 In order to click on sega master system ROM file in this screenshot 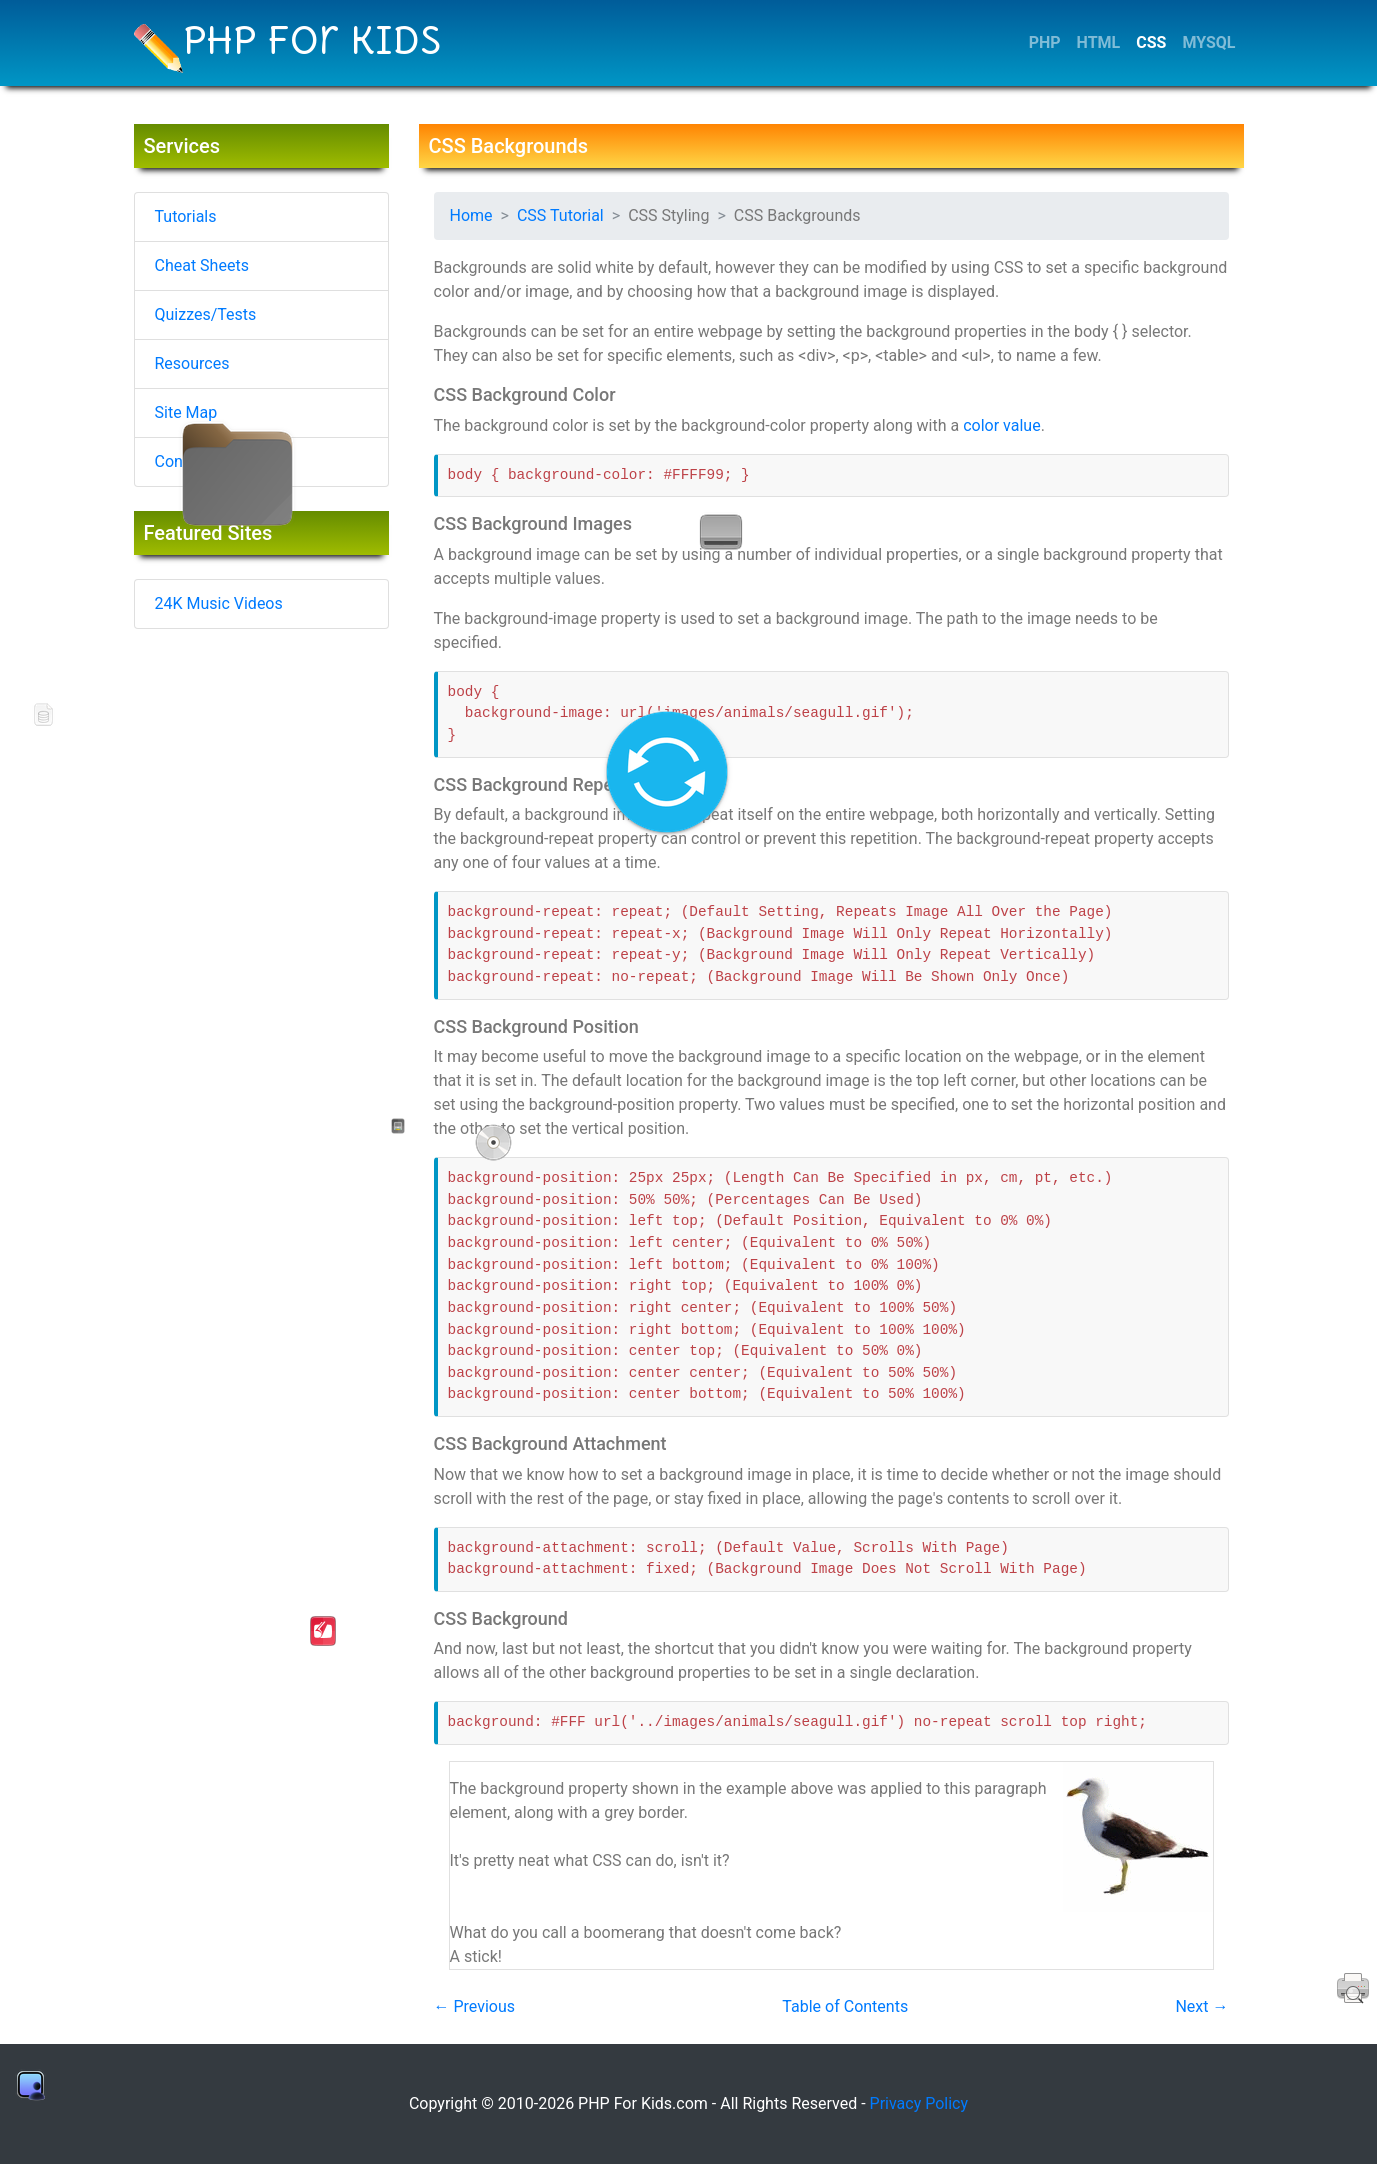, I will do `click(398, 1126)`.